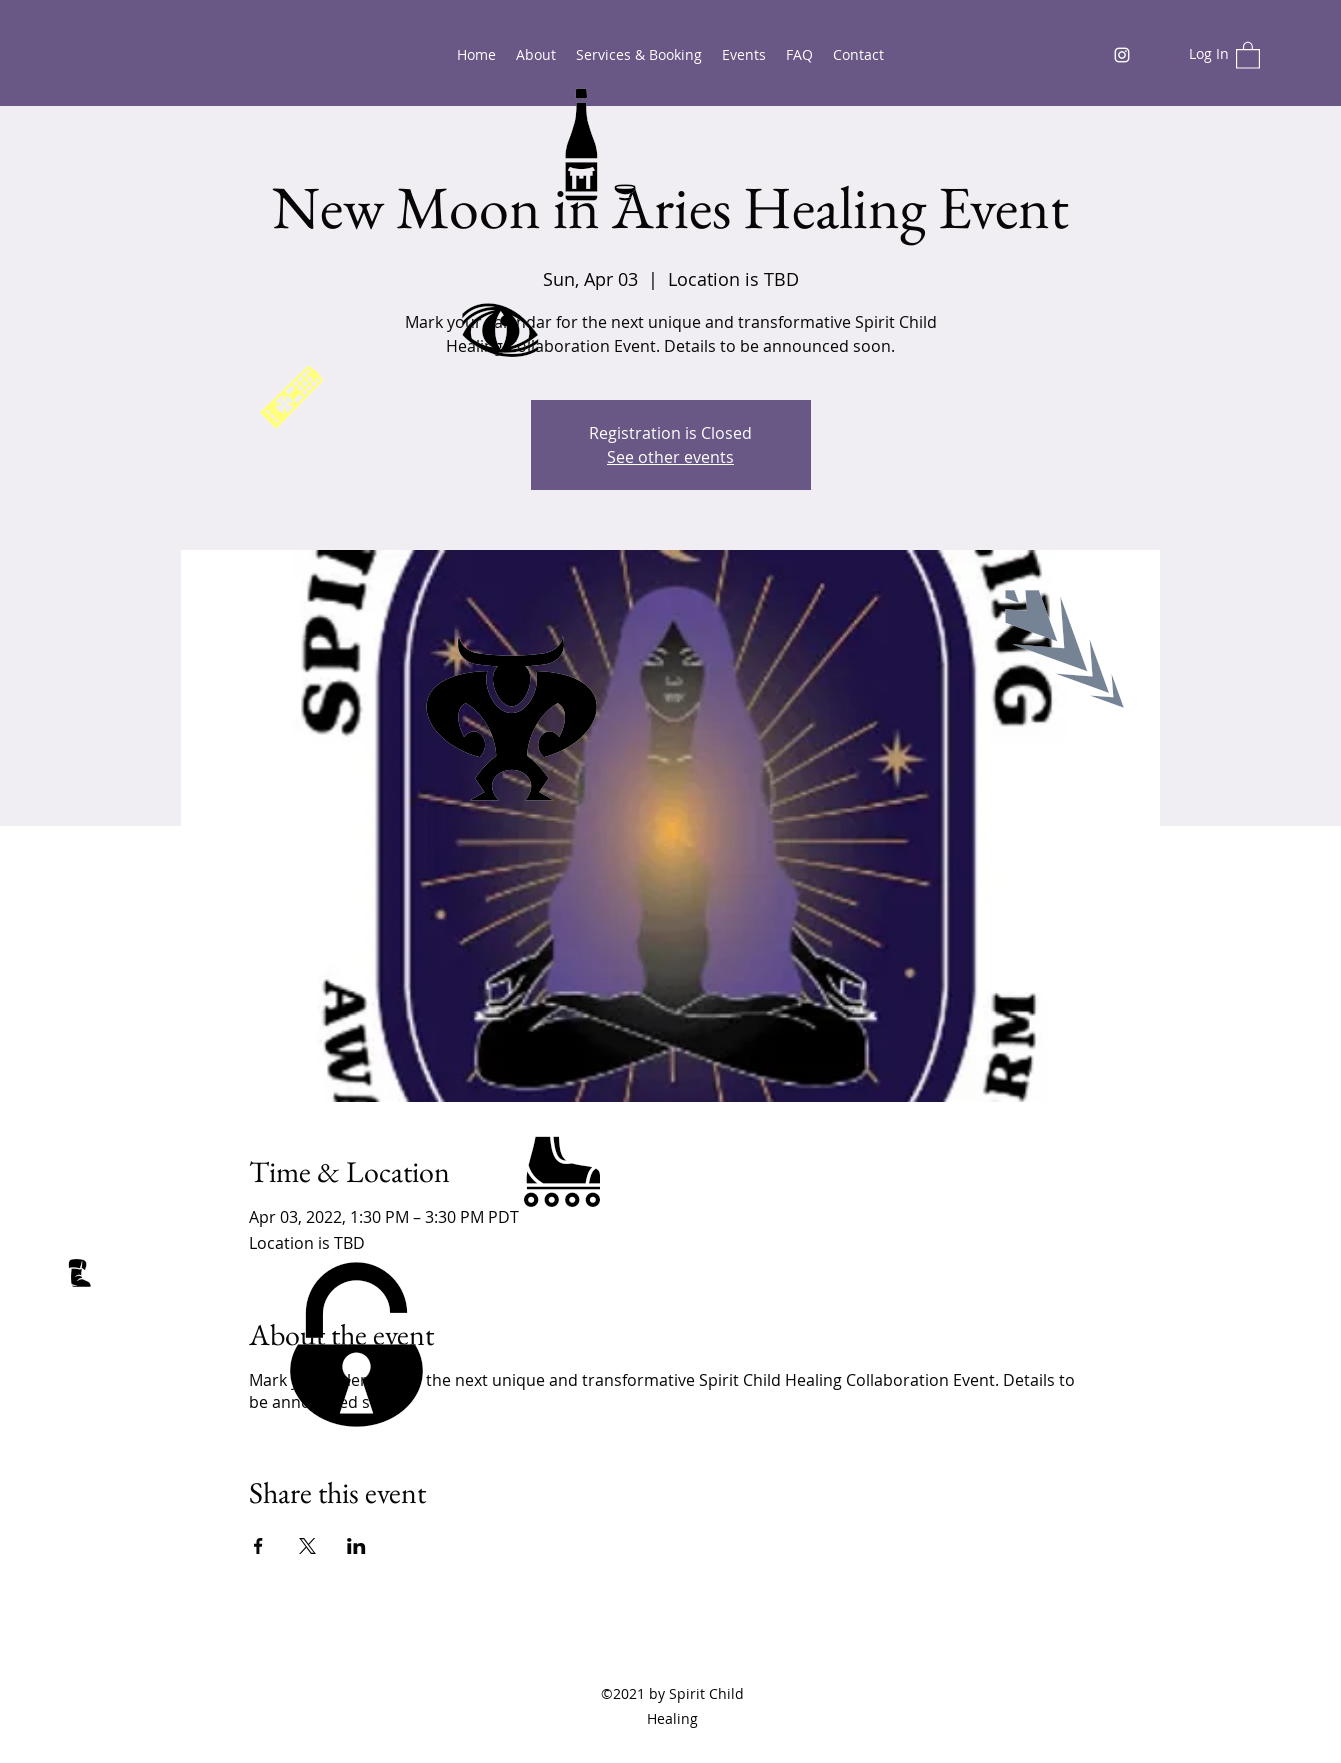  Describe the element at coordinates (356, 1344) in the screenshot. I see `unlocked or unsecured status` at that location.